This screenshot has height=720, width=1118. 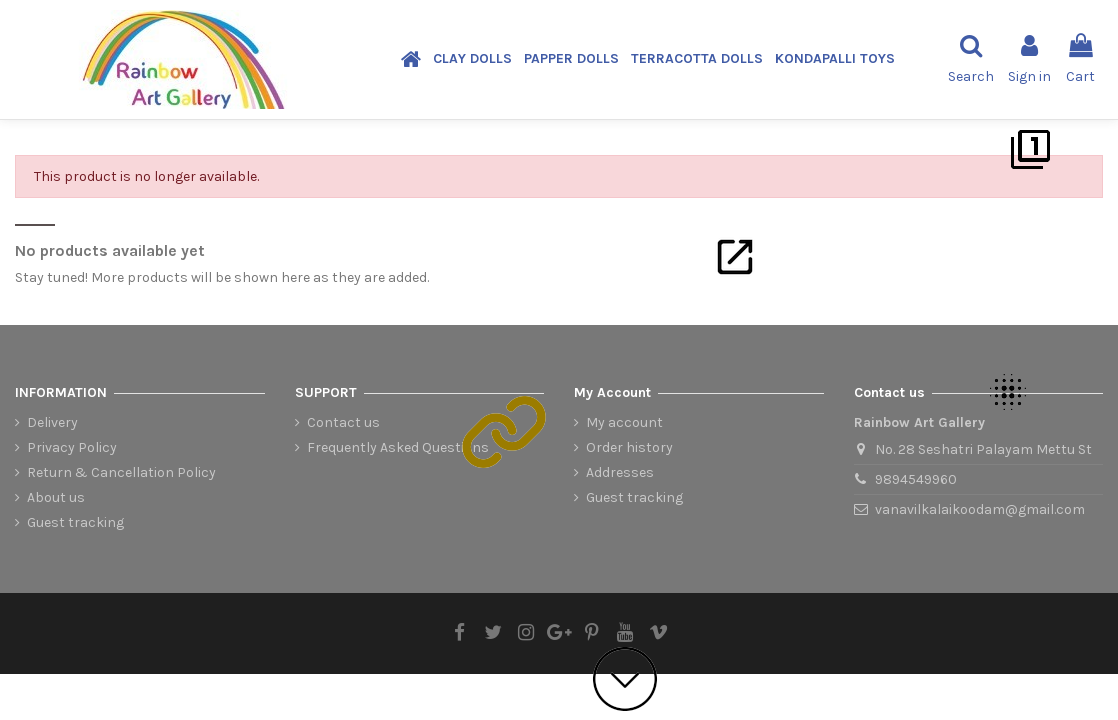 What do you see at coordinates (735, 257) in the screenshot?
I see `open link in new window or tab` at bounding box center [735, 257].